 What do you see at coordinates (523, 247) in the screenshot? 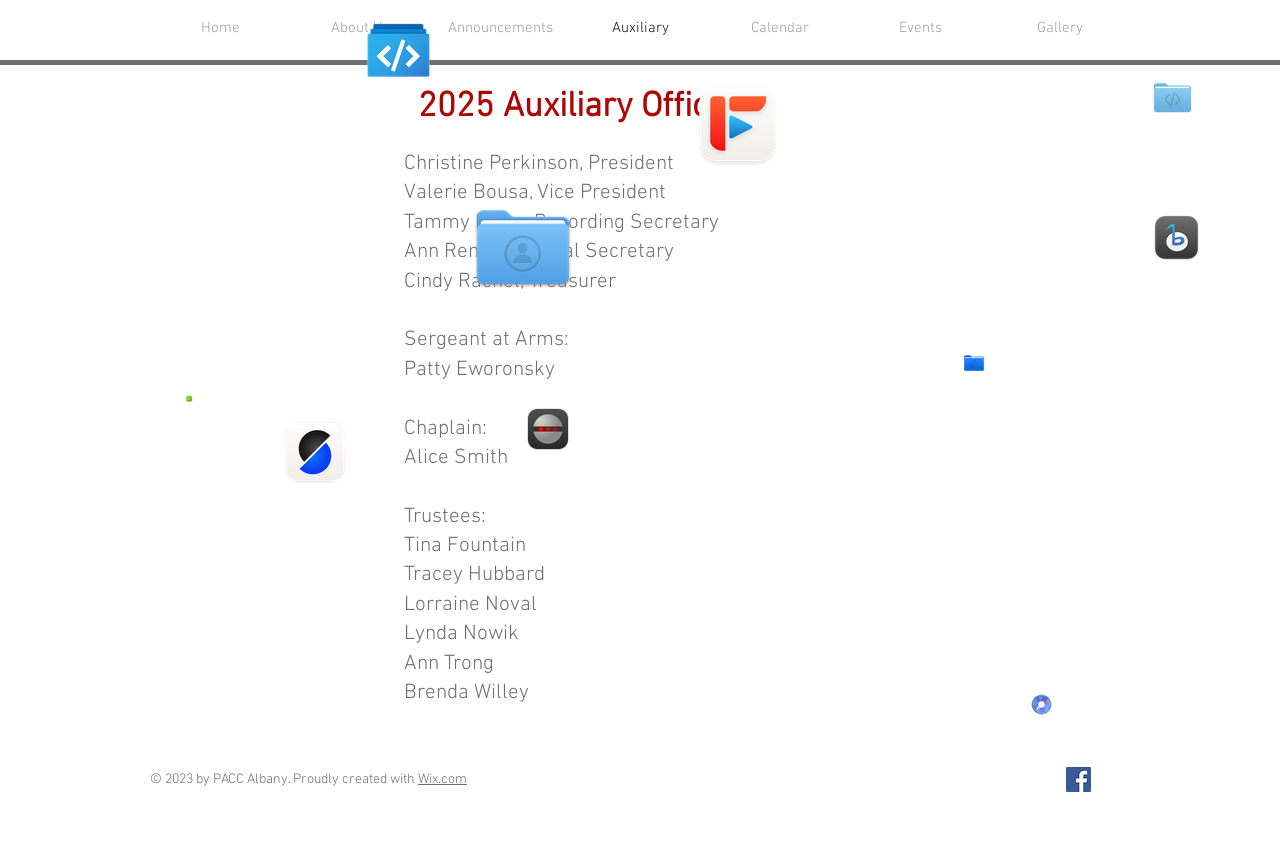
I see `access the users folder on your mac` at bounding box center [523, 247].